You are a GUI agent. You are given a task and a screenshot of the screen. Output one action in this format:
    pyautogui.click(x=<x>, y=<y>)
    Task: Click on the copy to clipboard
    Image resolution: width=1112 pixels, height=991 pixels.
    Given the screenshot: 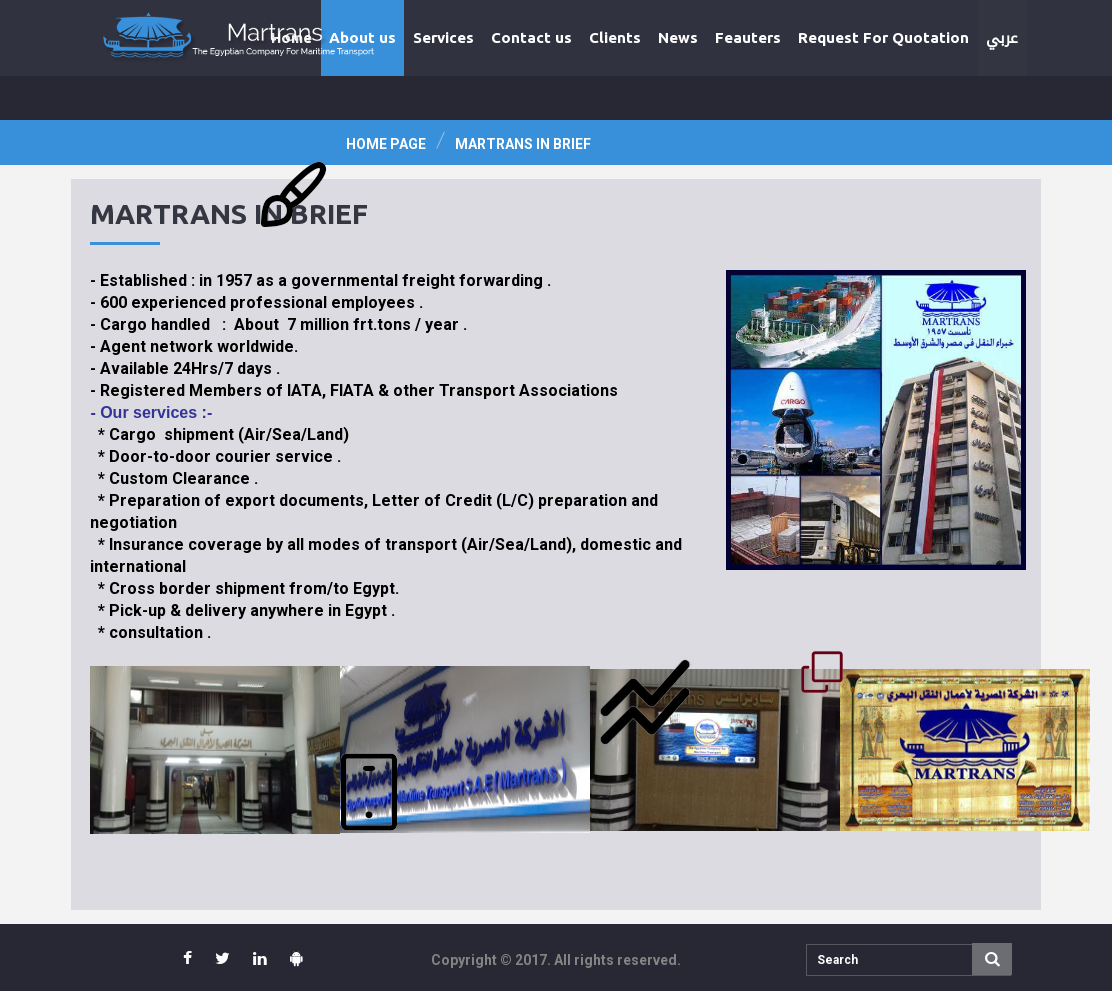 What is the action you would take?
    pyautogui.click(x=822, y=672)
    